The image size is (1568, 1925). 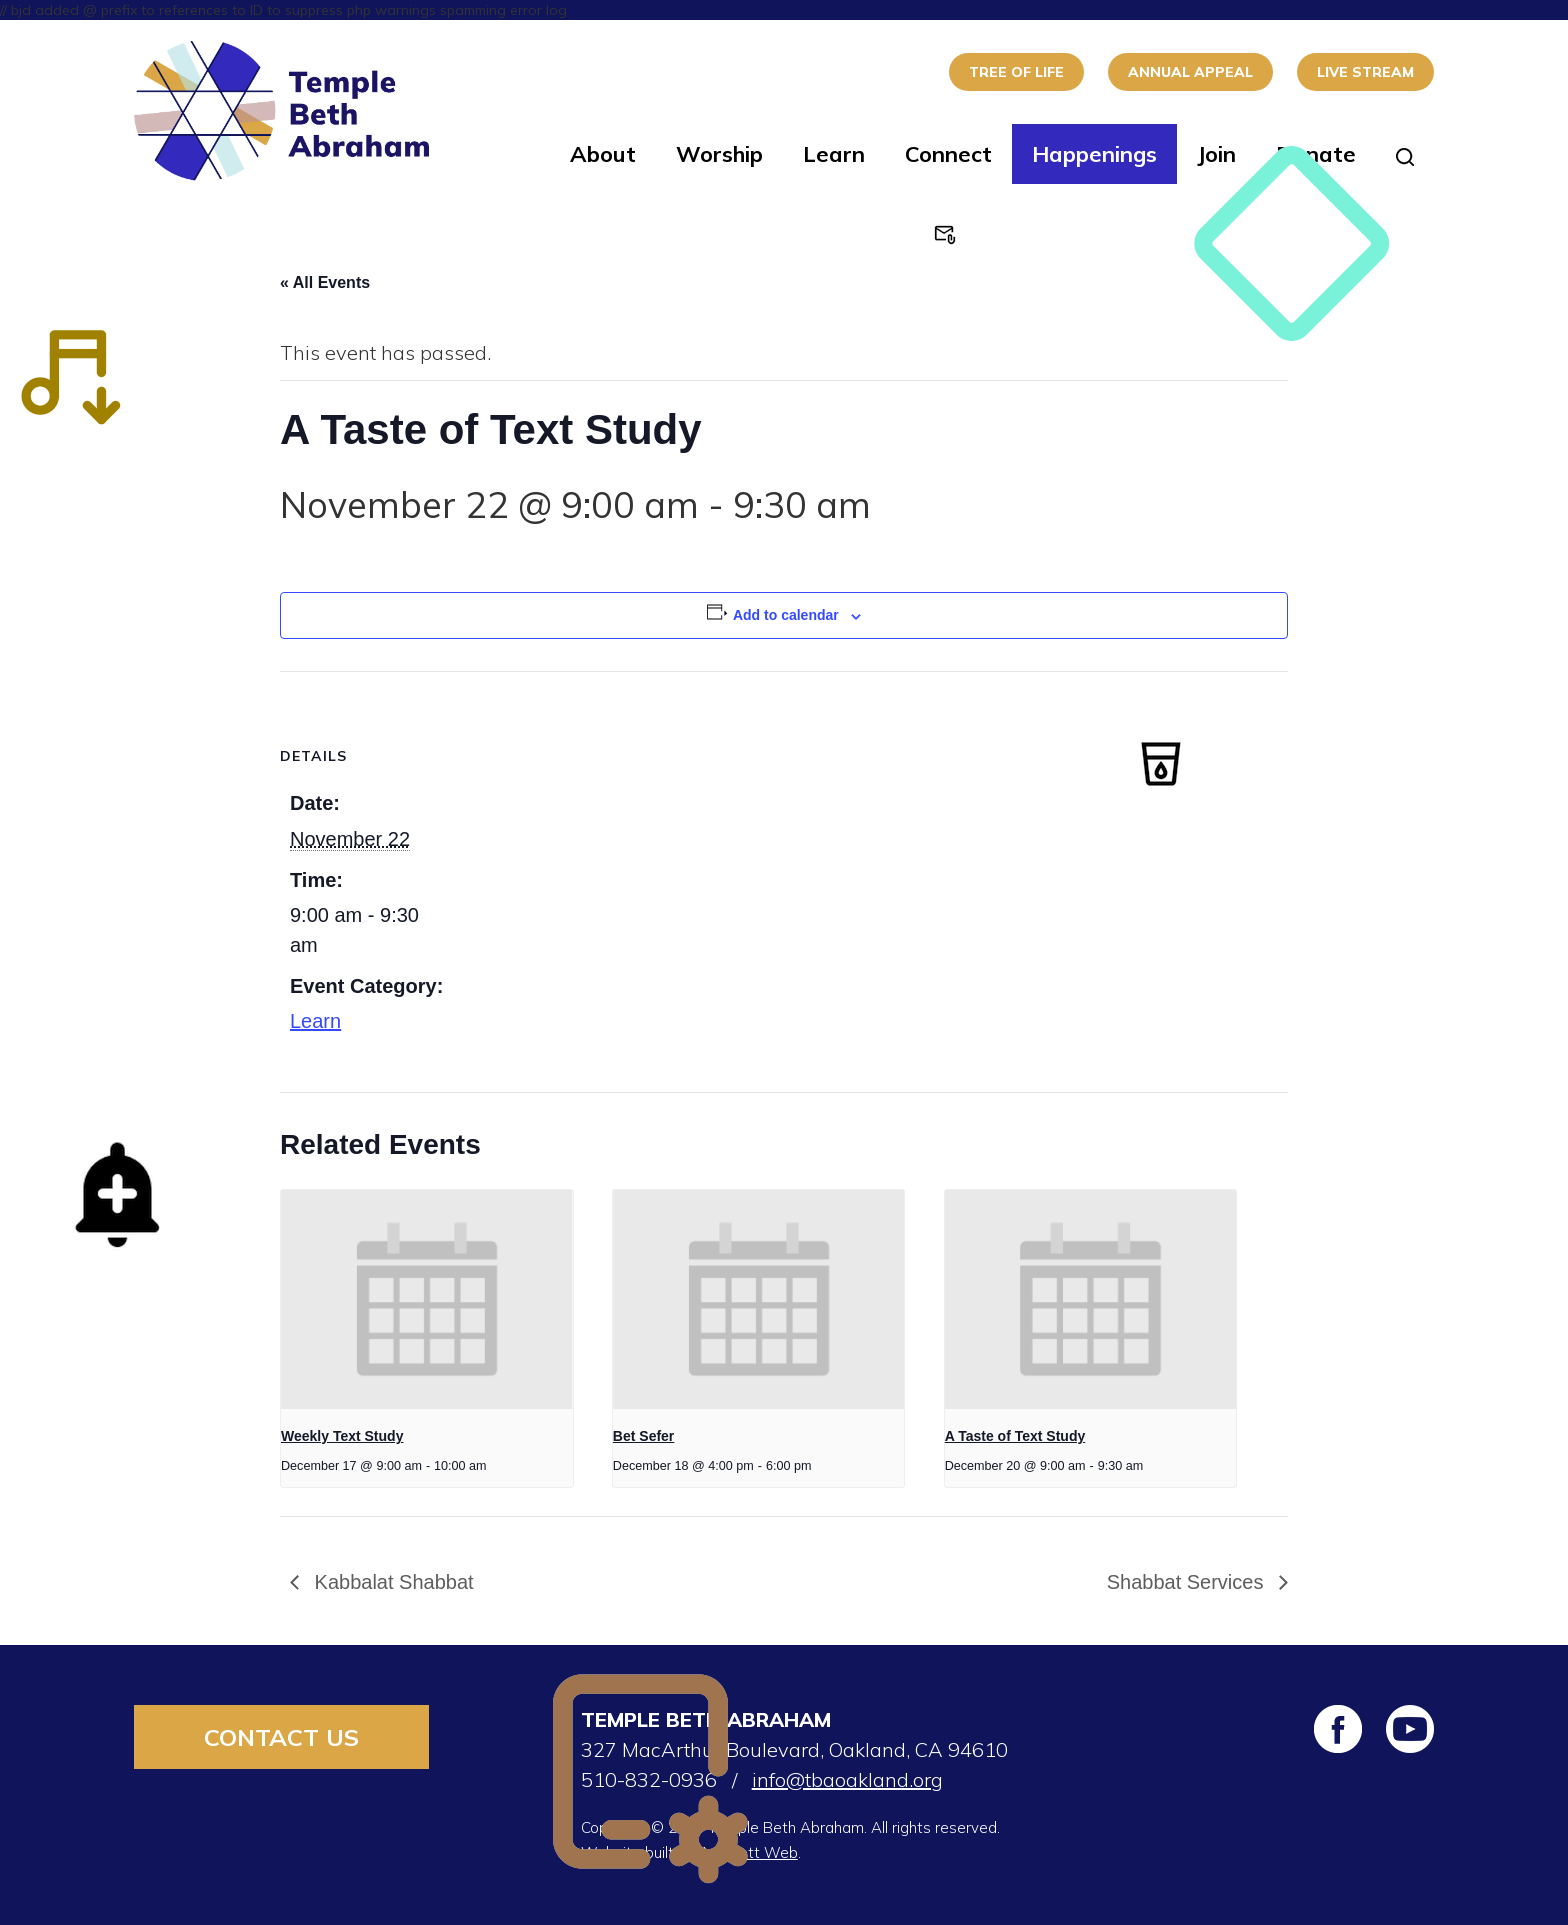 What do you see at coordinates (117, 1193) in the screenshot?
I see `add a new alert or notification` at bounding box center [117, 1193].